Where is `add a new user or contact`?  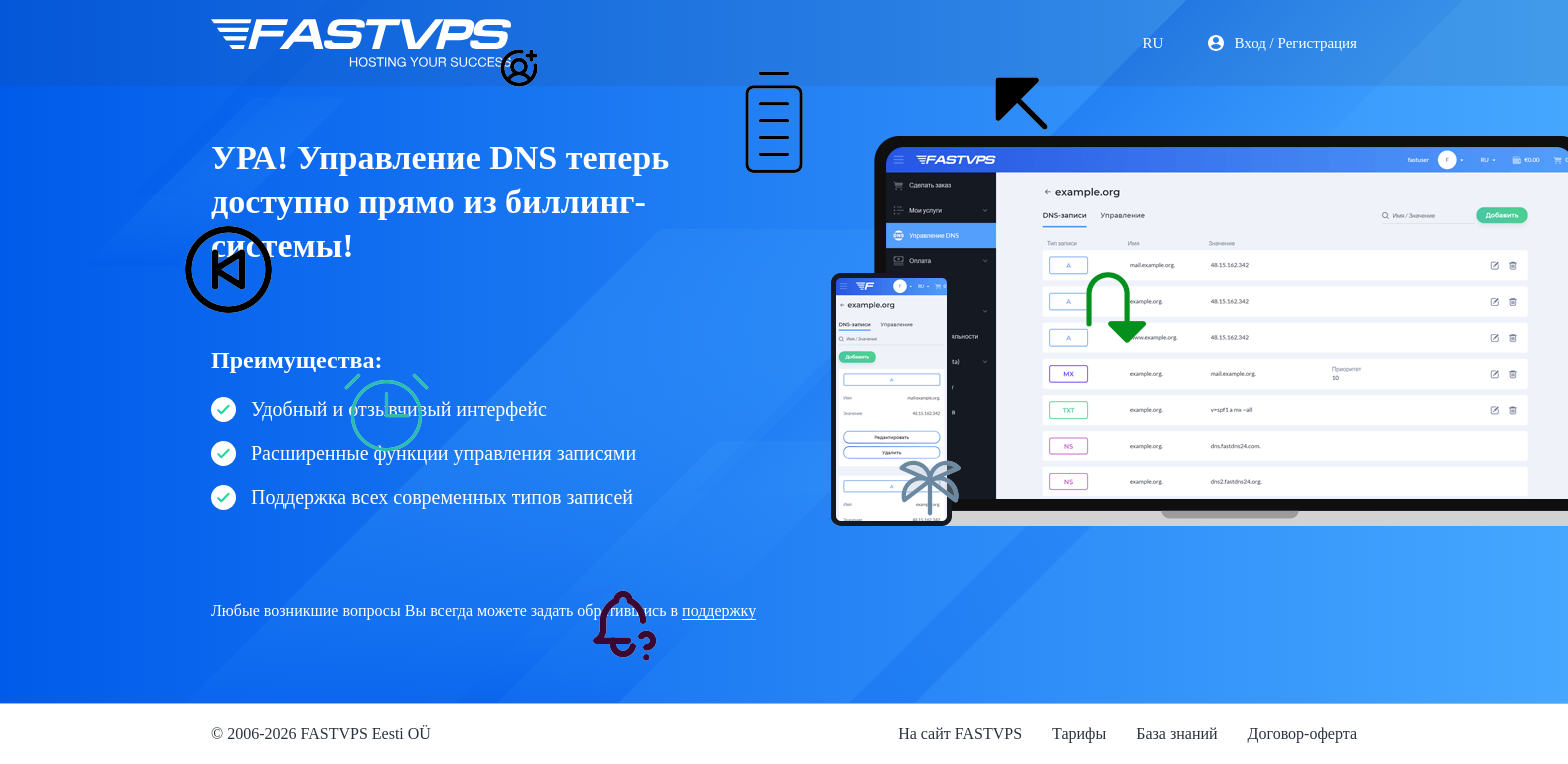
add a new user or contact is located at coordinates (519, 68).